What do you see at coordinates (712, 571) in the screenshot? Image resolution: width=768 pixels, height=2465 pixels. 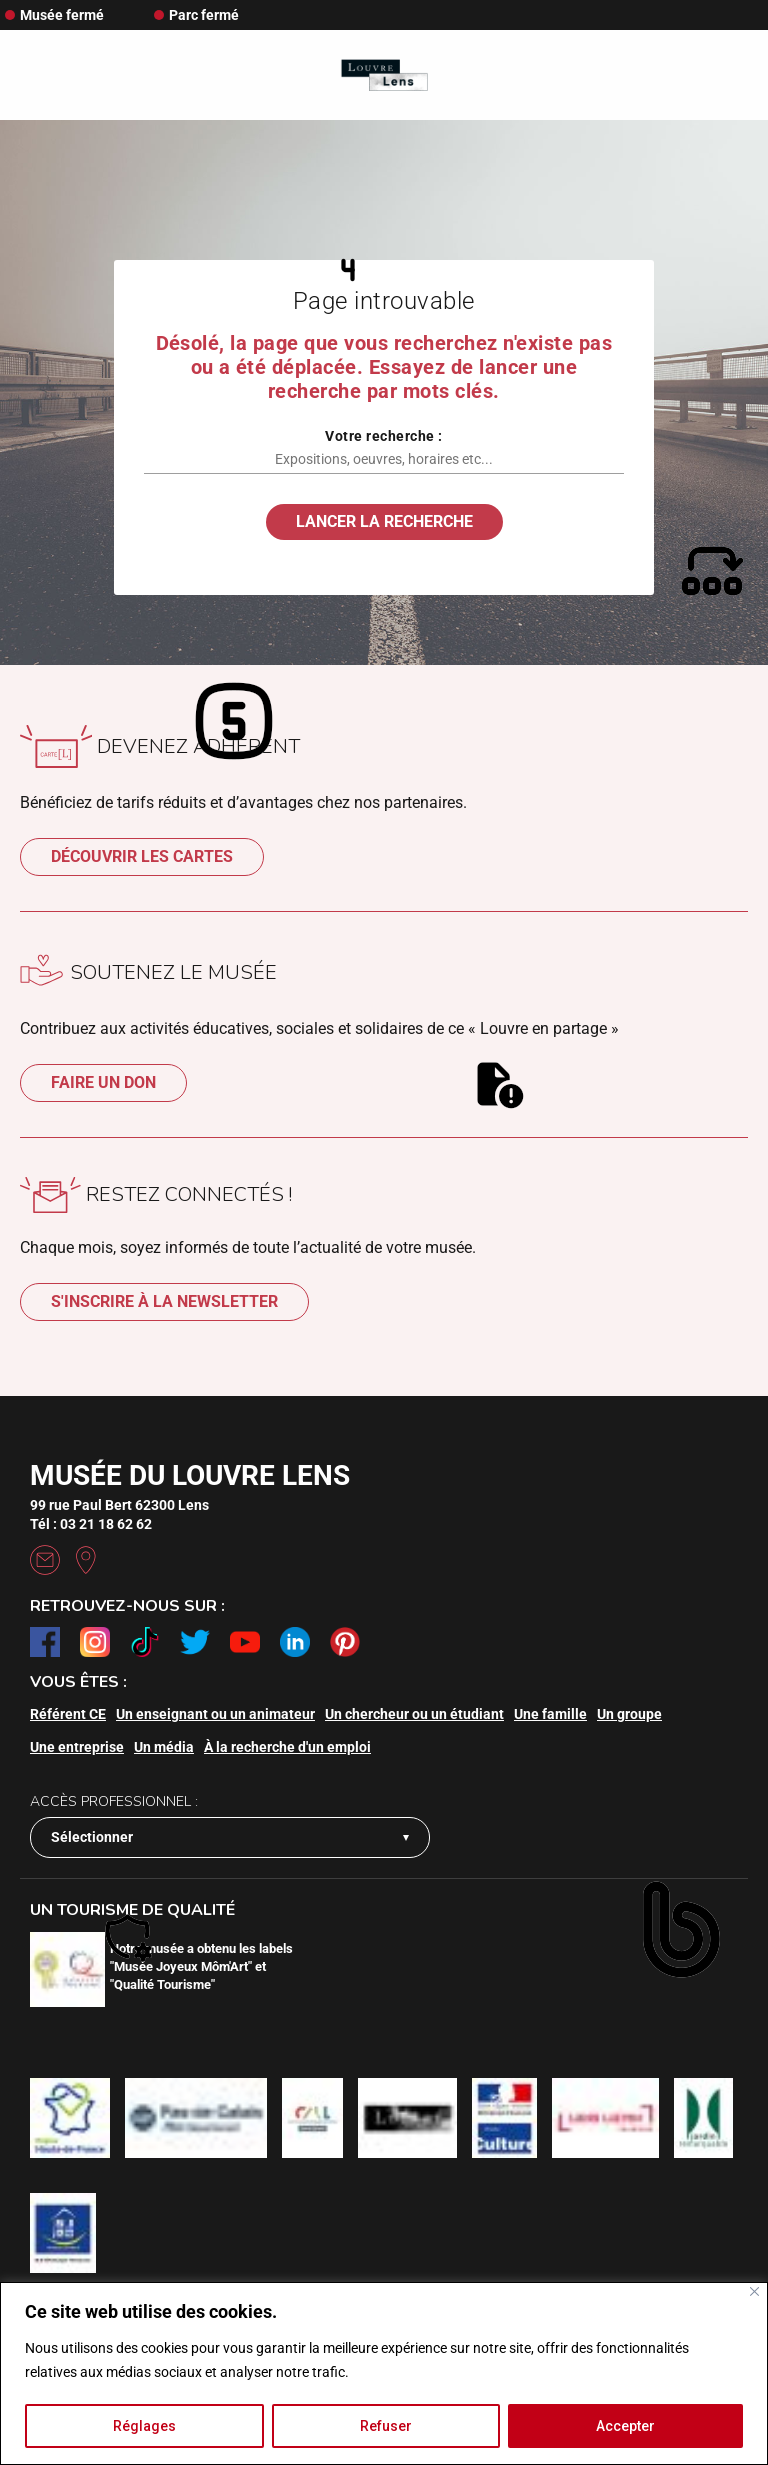 I see `reorder items in a list` at bounding box center [712, 571].